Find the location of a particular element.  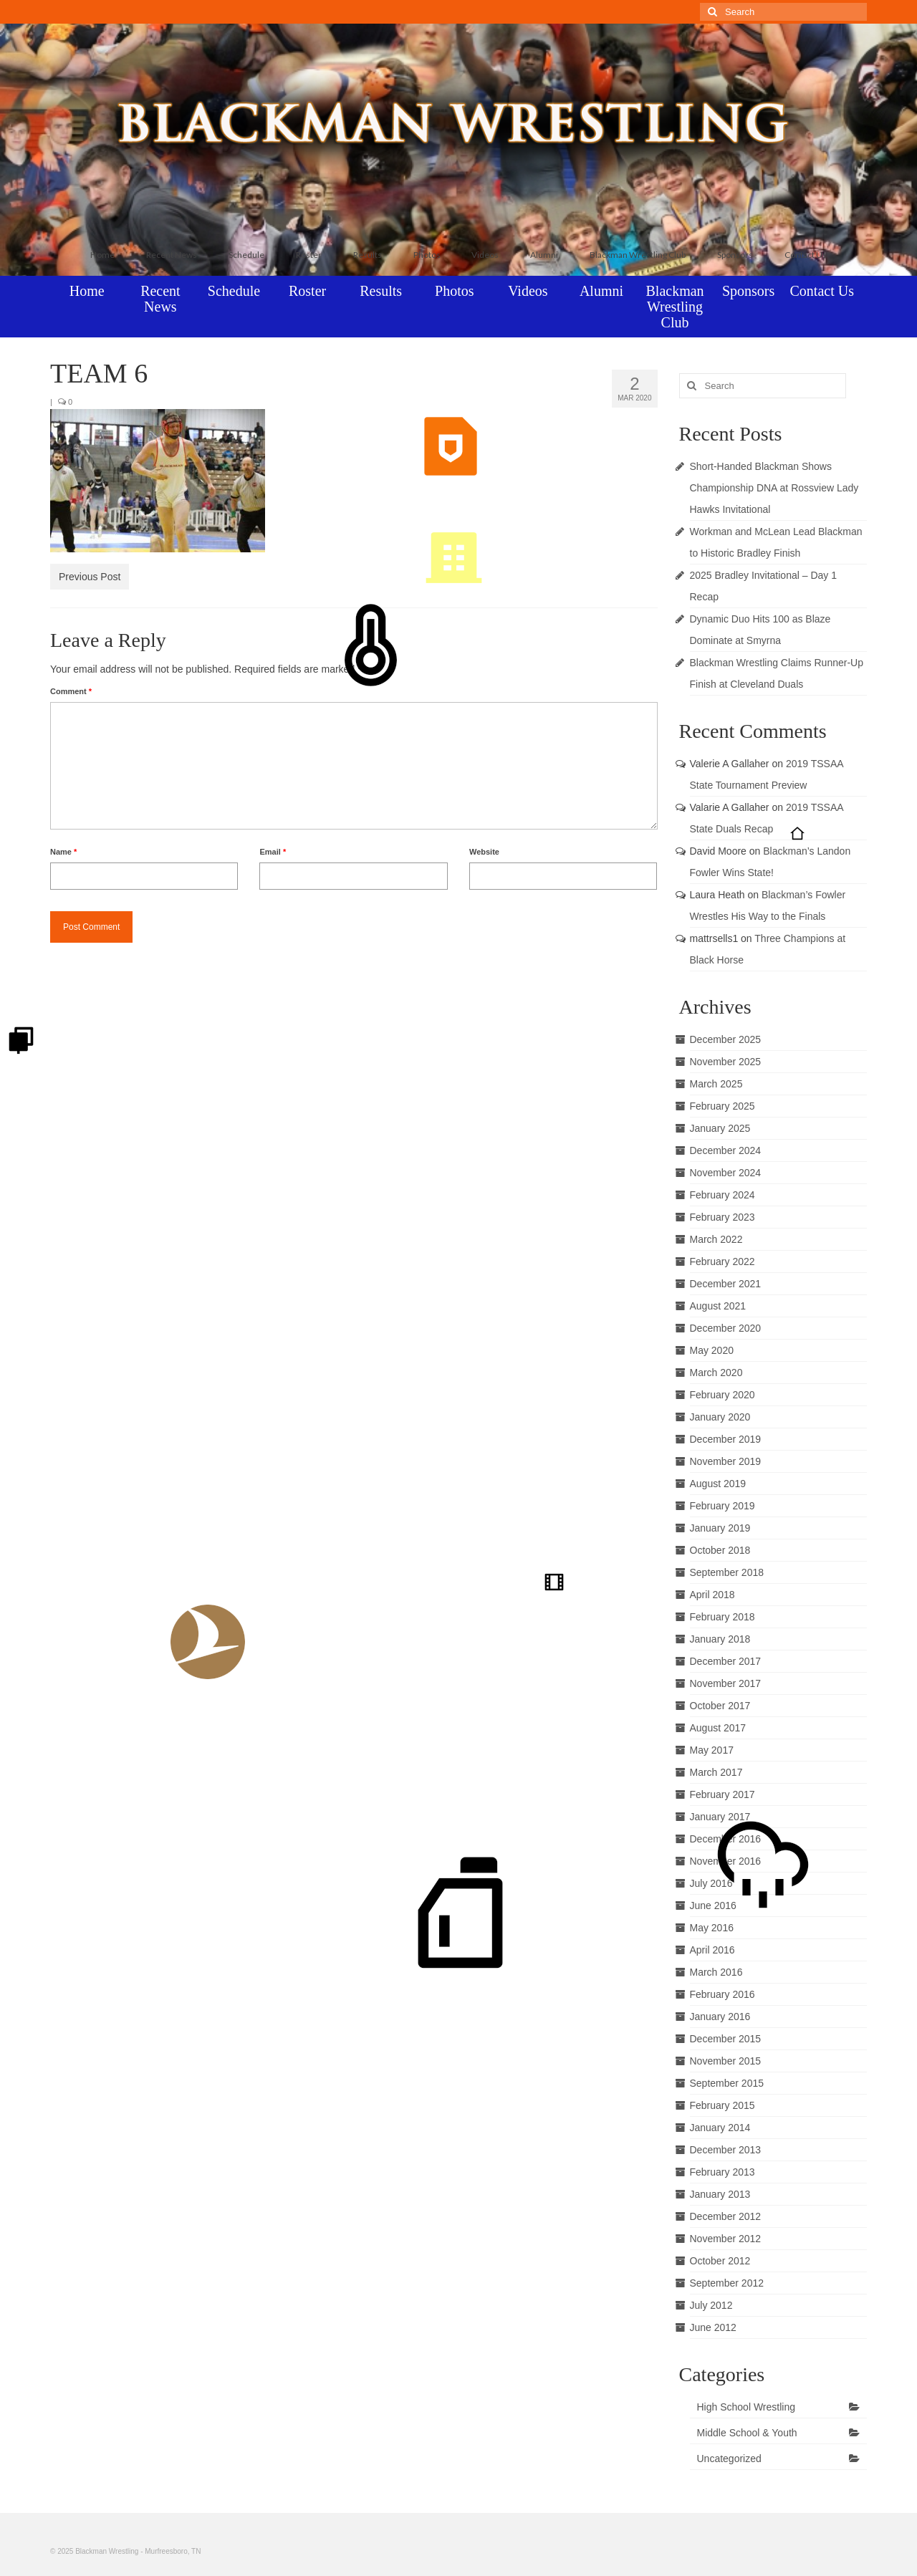

indicates high temperature reading is located at coordinates (370, 645).